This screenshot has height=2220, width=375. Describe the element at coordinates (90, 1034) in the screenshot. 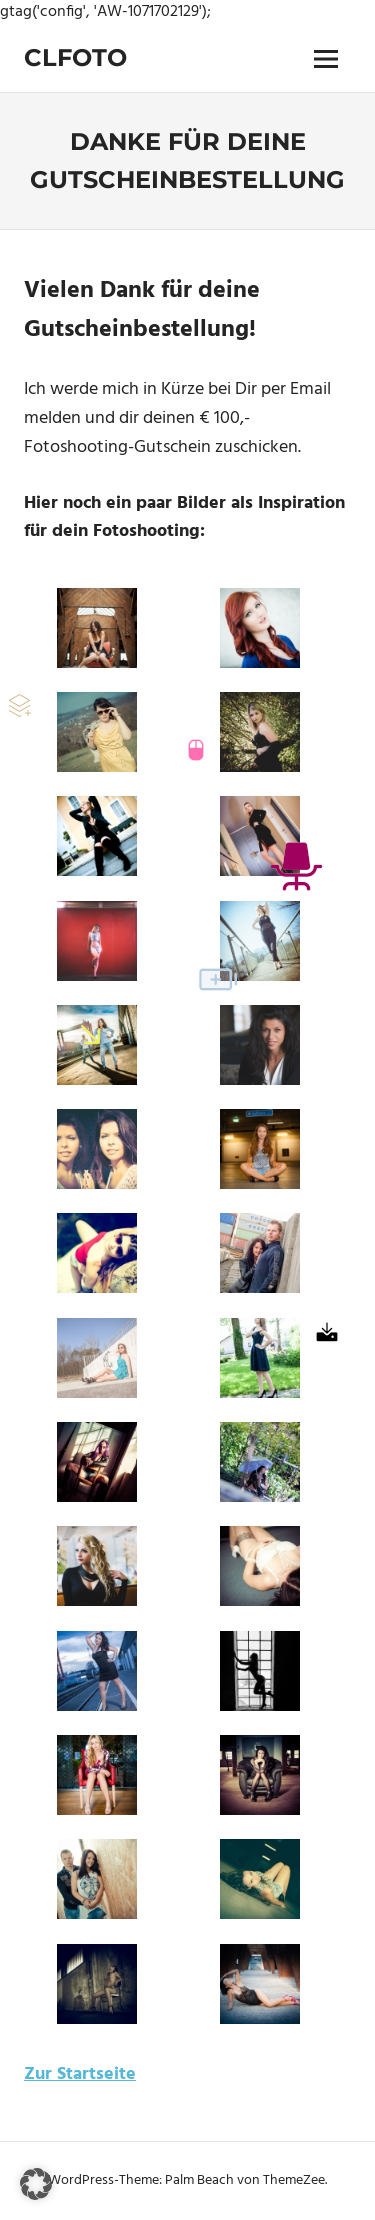

I see `navigate to the next item diagonally` at that location.